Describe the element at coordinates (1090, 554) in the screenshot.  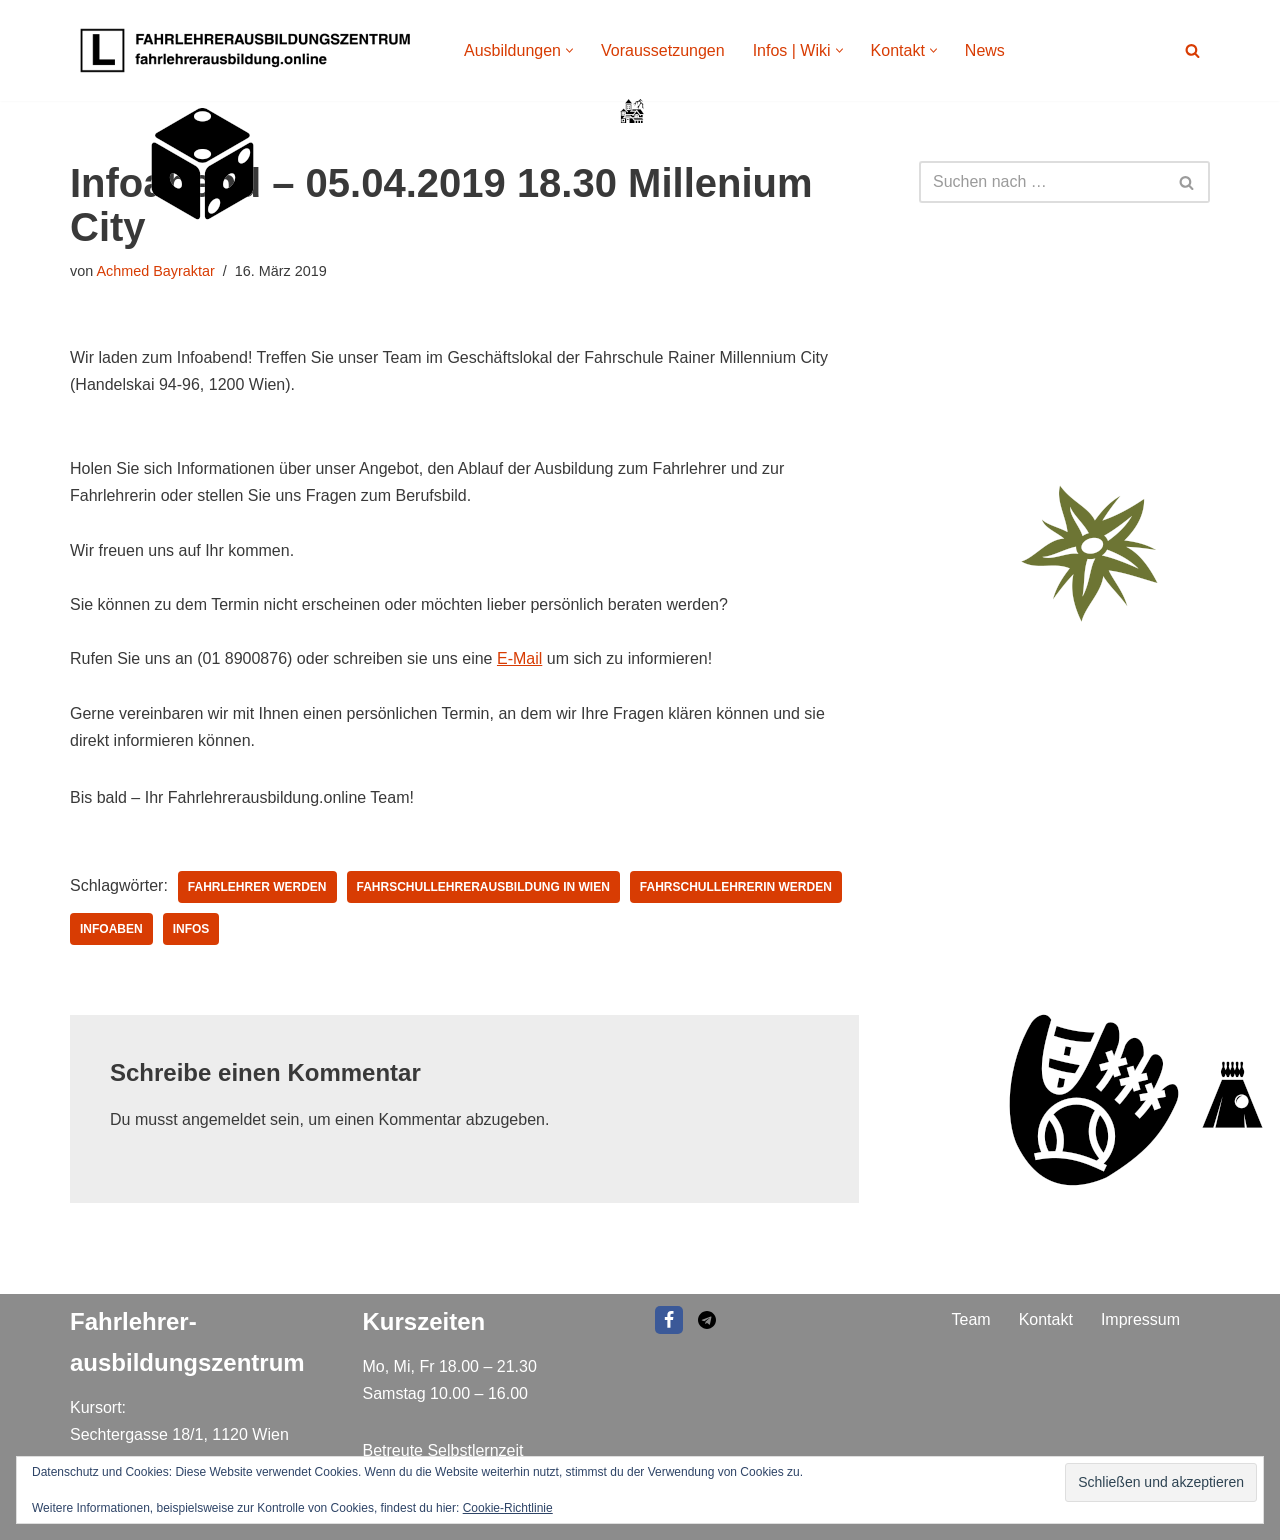
I see `open meditation or mindfulness features` at that location.